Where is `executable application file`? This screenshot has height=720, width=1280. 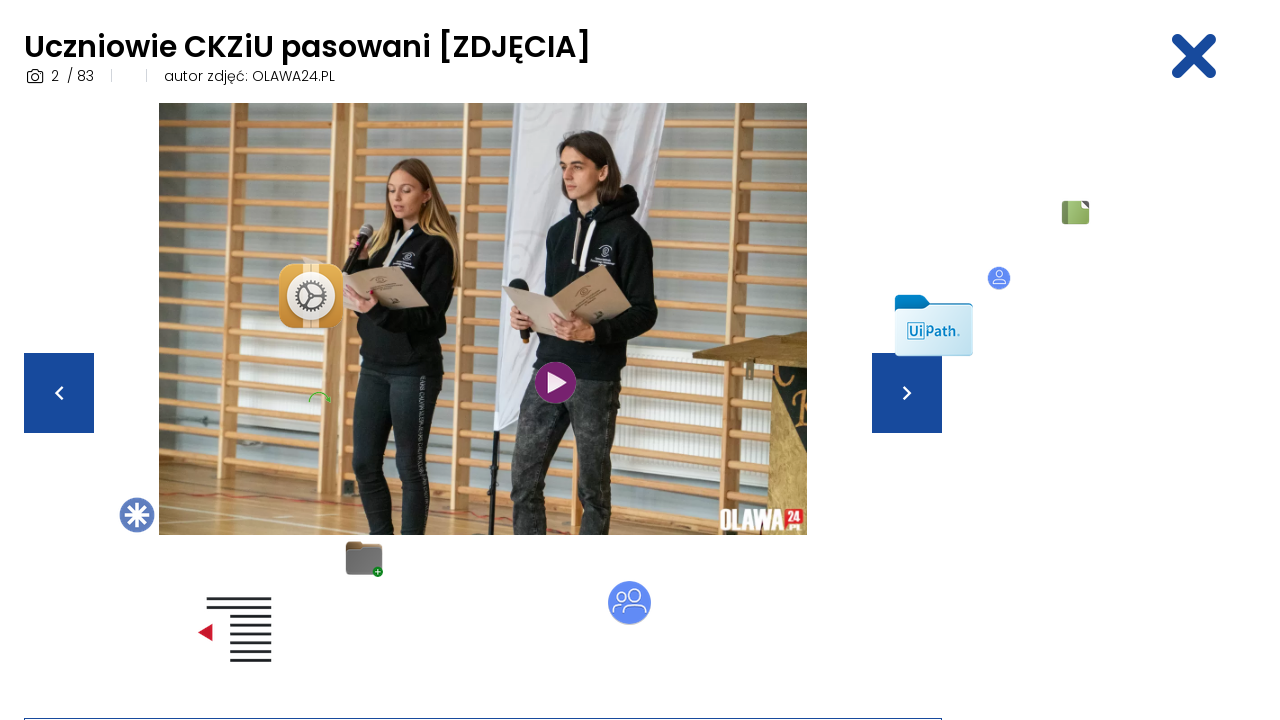
executable application file is located at coordinates (311, 295).